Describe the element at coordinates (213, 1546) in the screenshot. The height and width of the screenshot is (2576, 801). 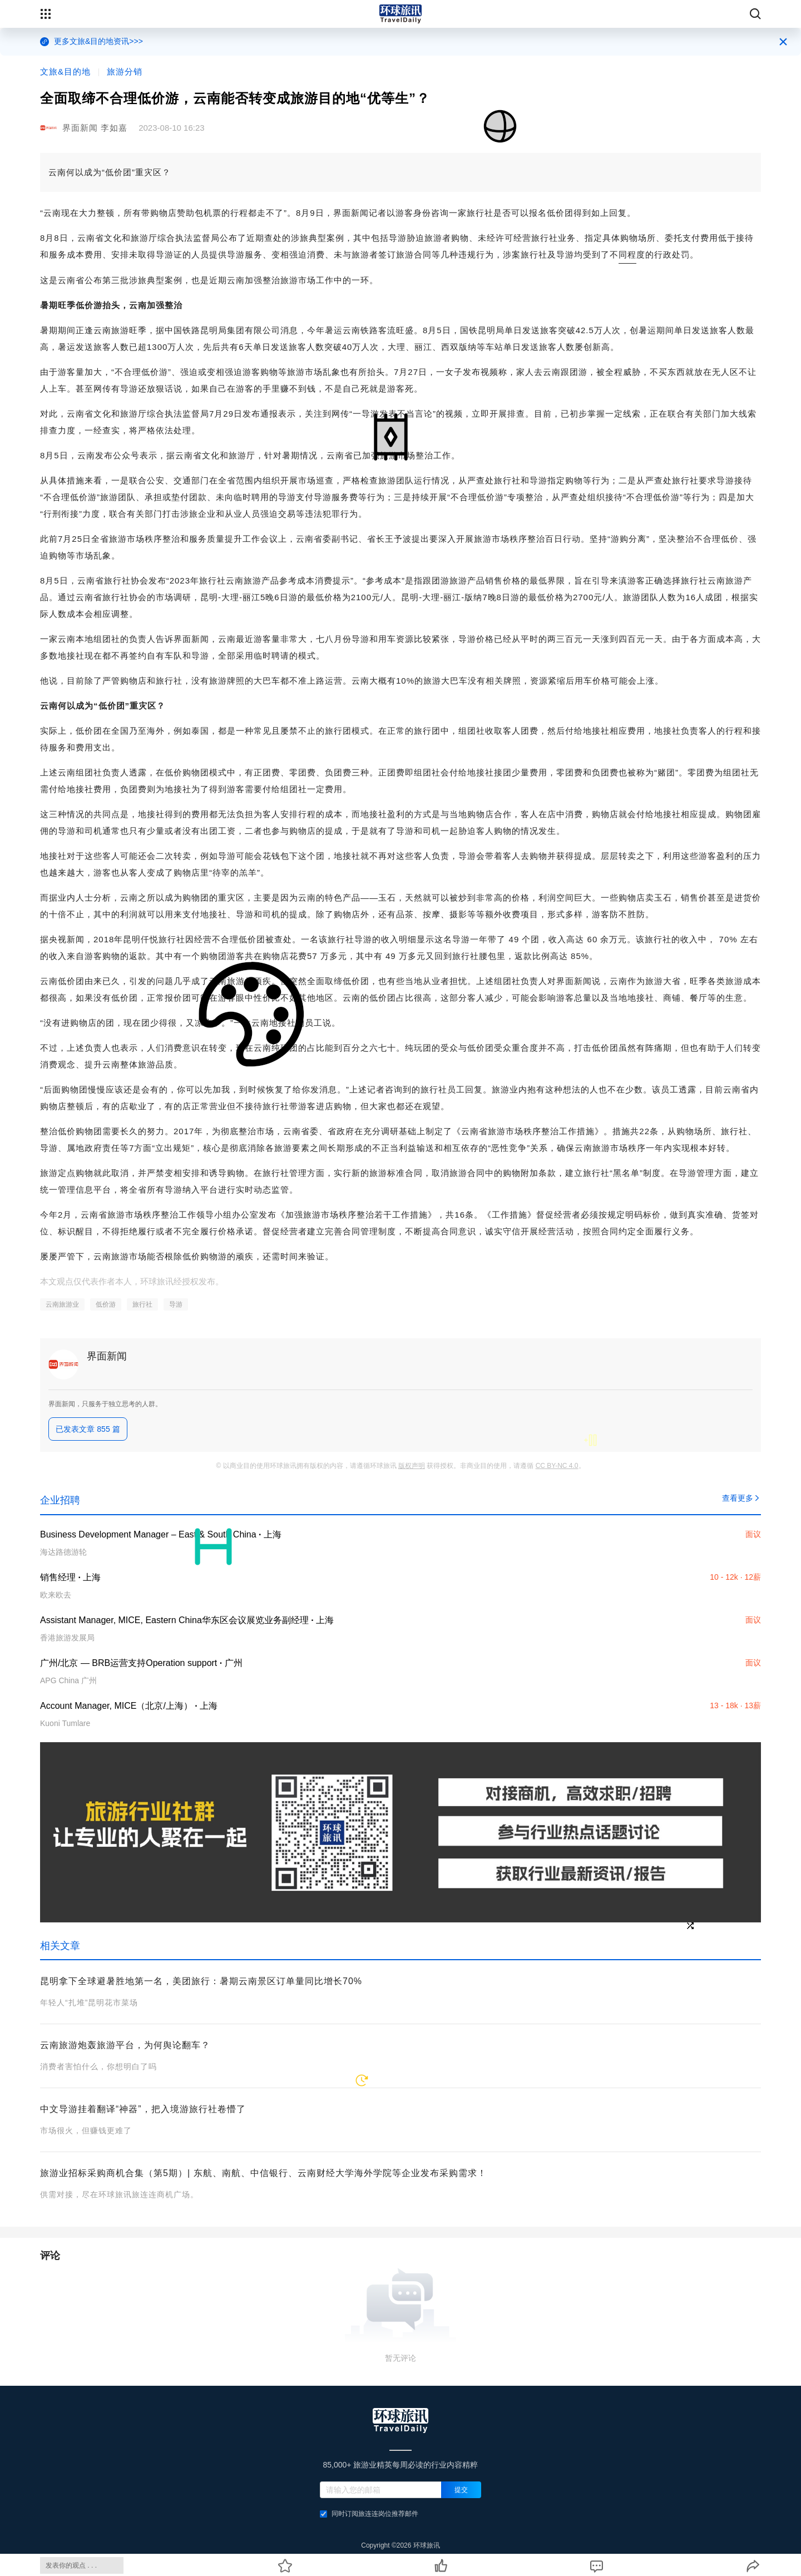
I see `apply heading text formatting` at that location.